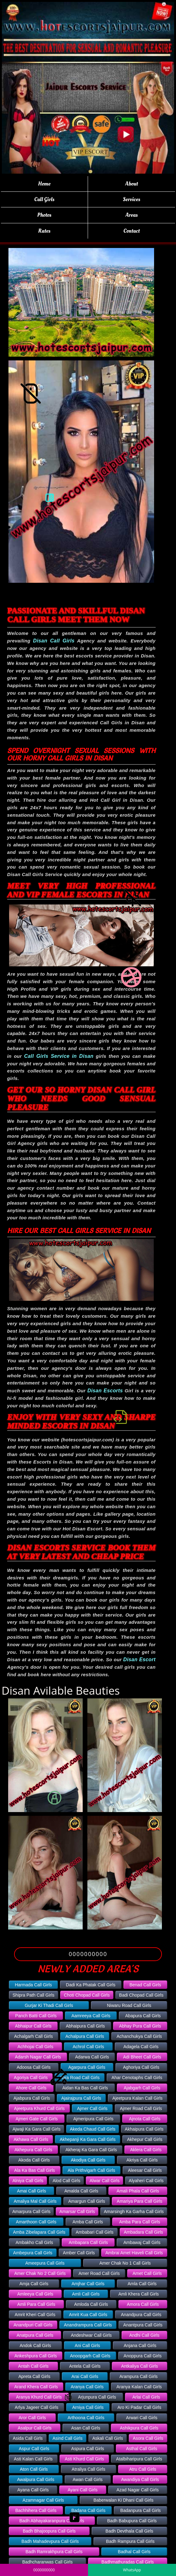  Describe the element at coordinates (59, 2077) in the screenshot. I see `run a test or experiment` at that location.